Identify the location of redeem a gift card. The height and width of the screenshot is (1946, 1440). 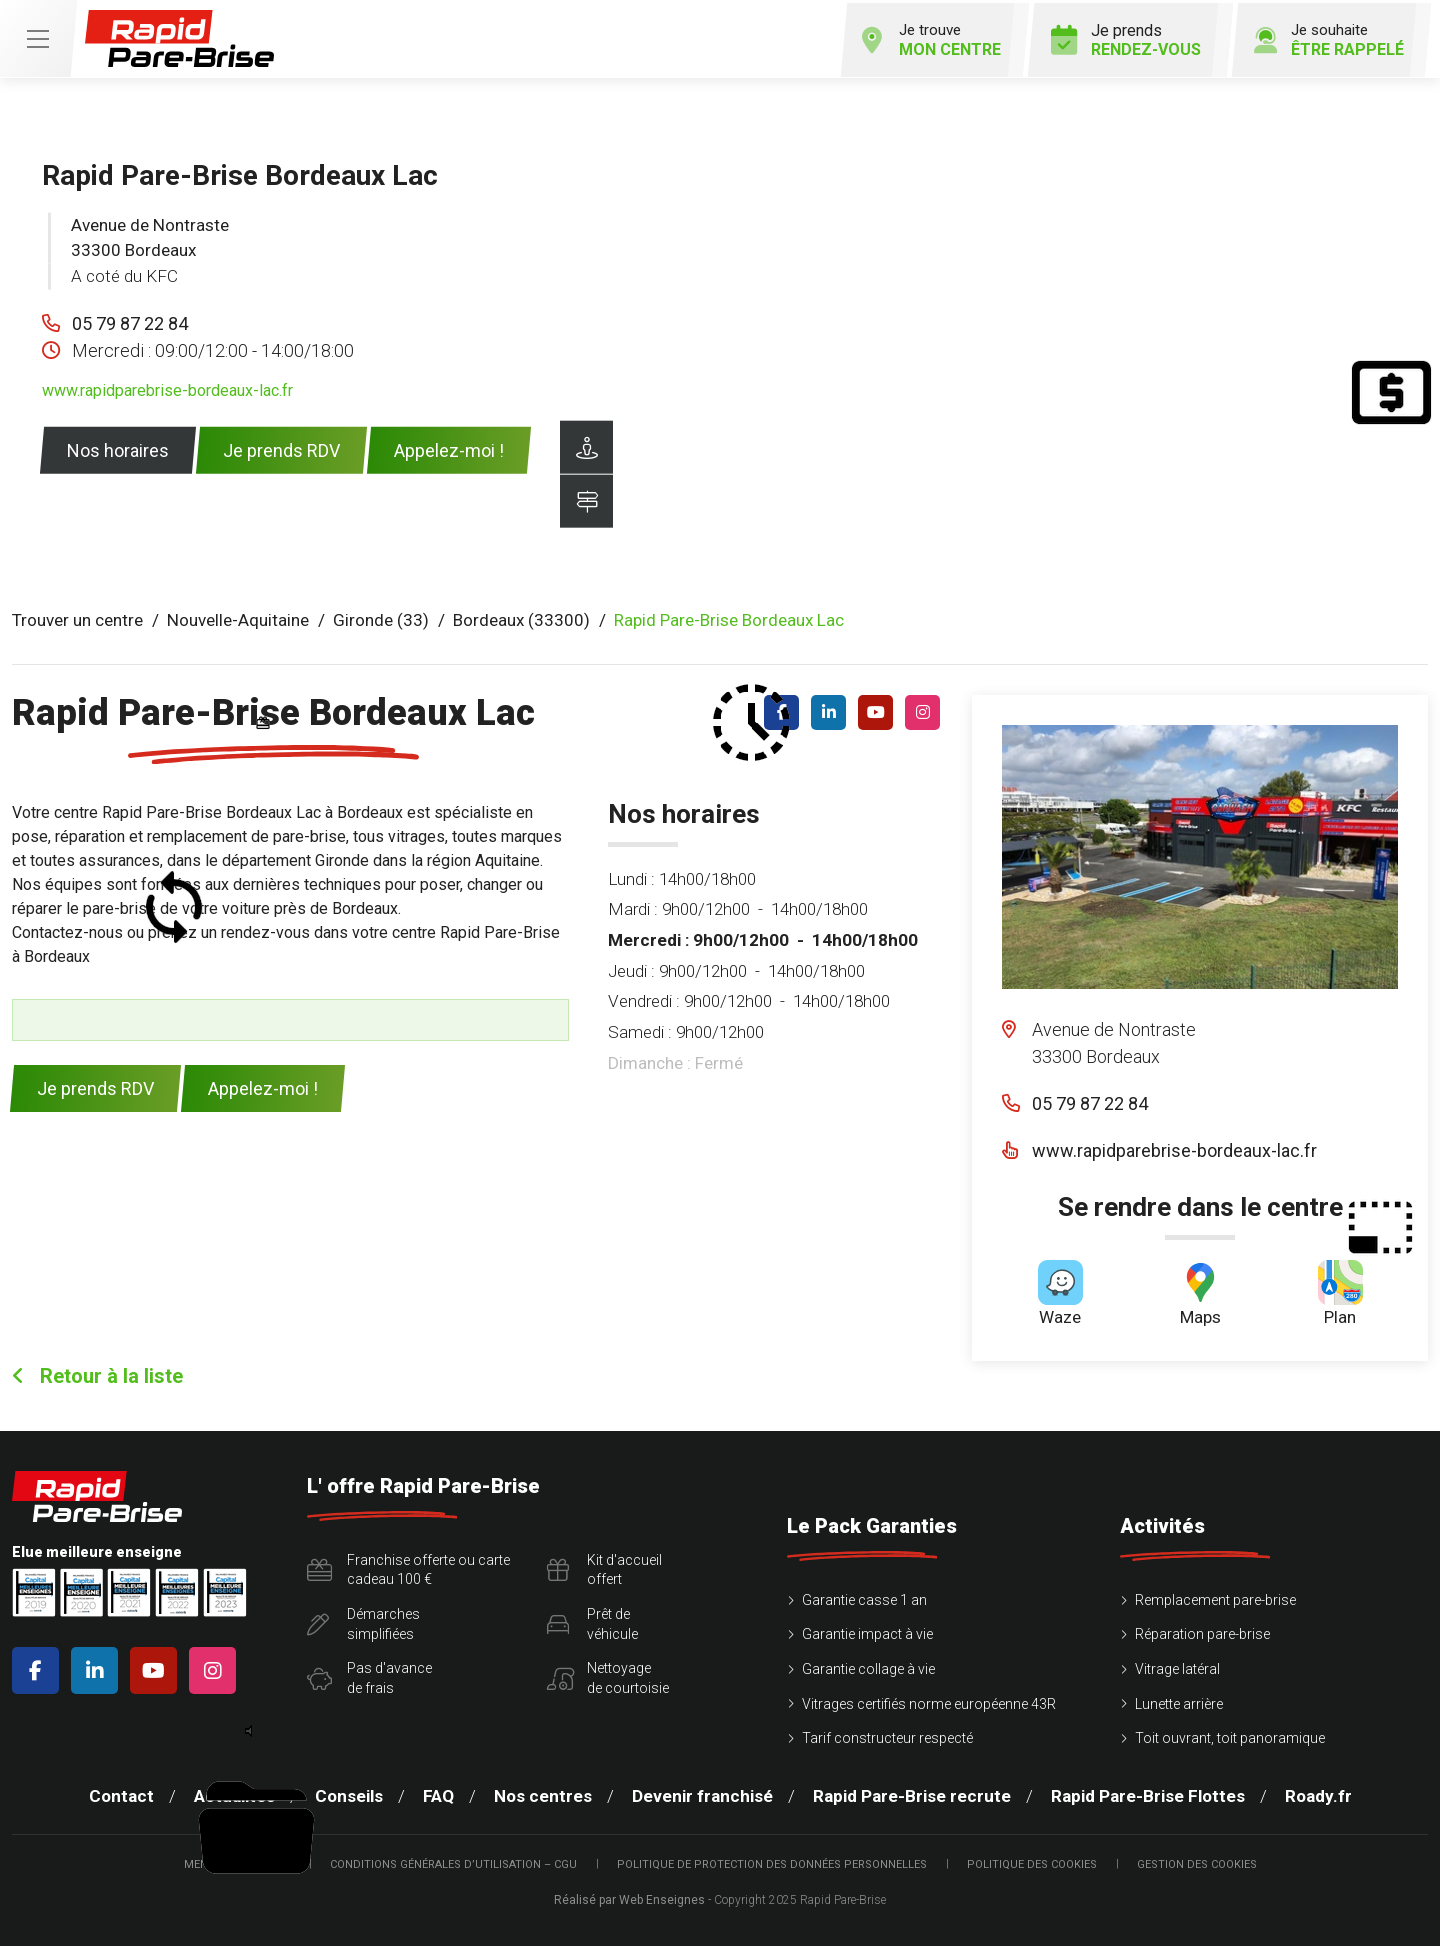
(263, 723).